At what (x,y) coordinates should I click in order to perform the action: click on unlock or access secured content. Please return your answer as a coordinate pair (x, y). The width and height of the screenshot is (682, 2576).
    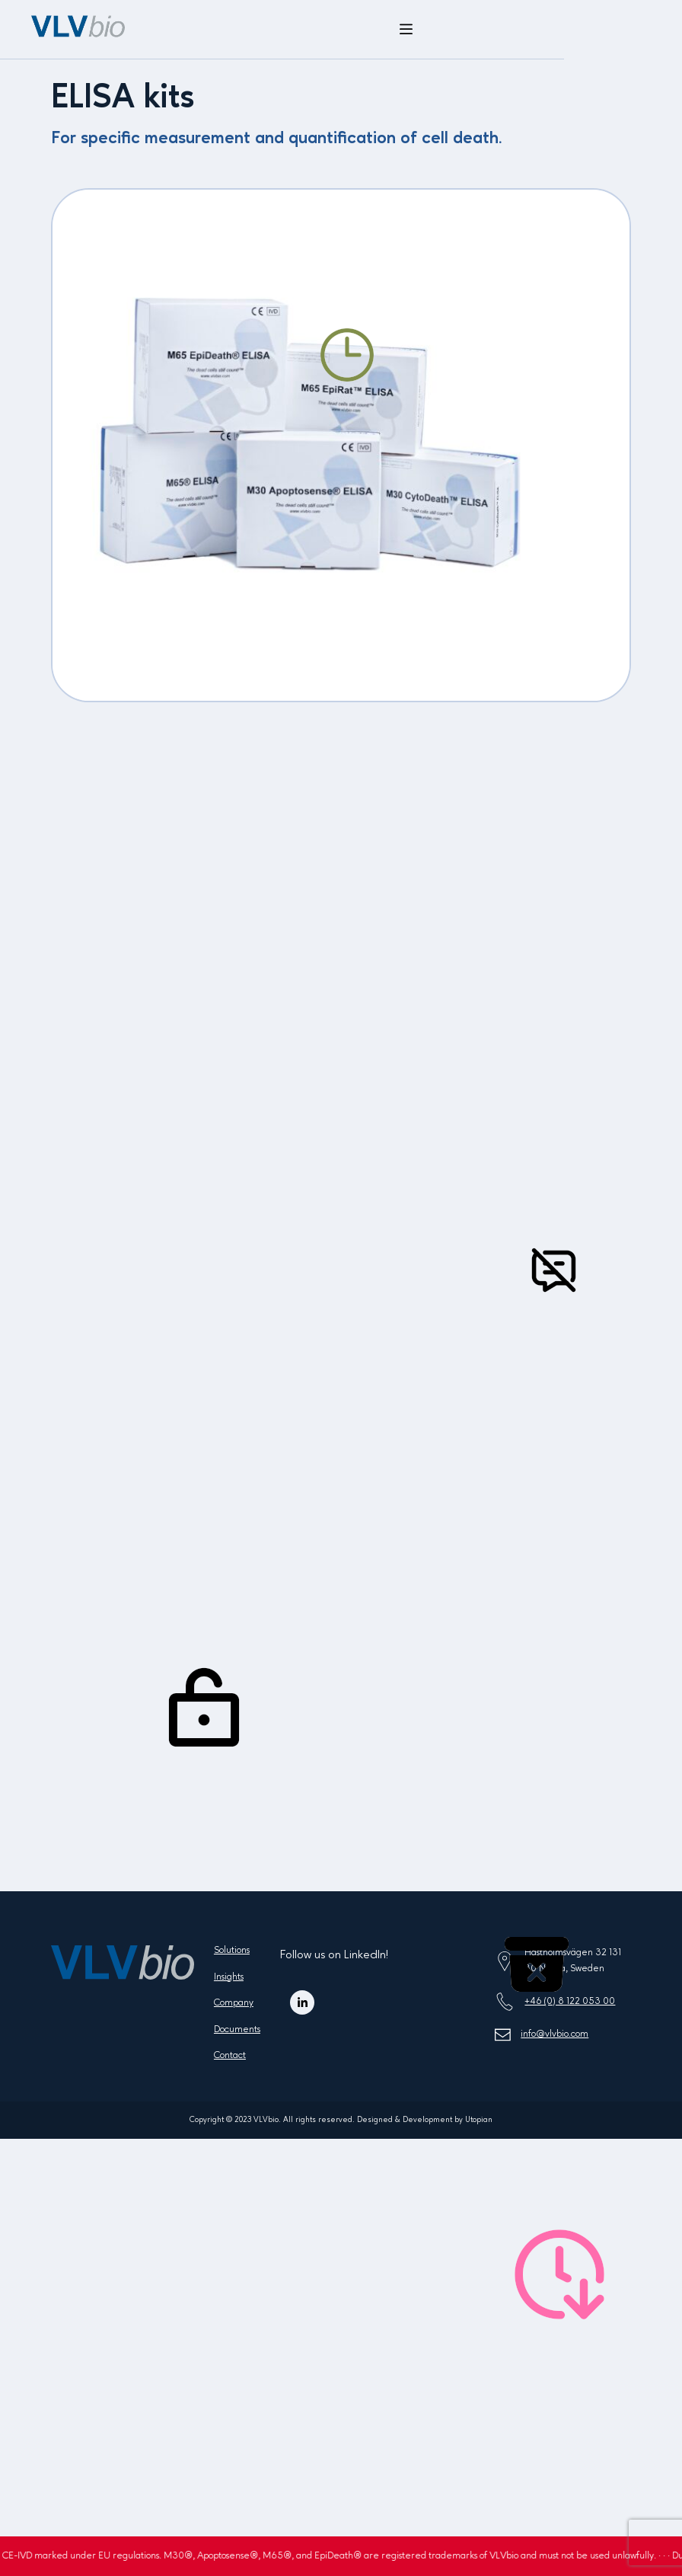
    Looking at the image, I should click on (204, 1711).